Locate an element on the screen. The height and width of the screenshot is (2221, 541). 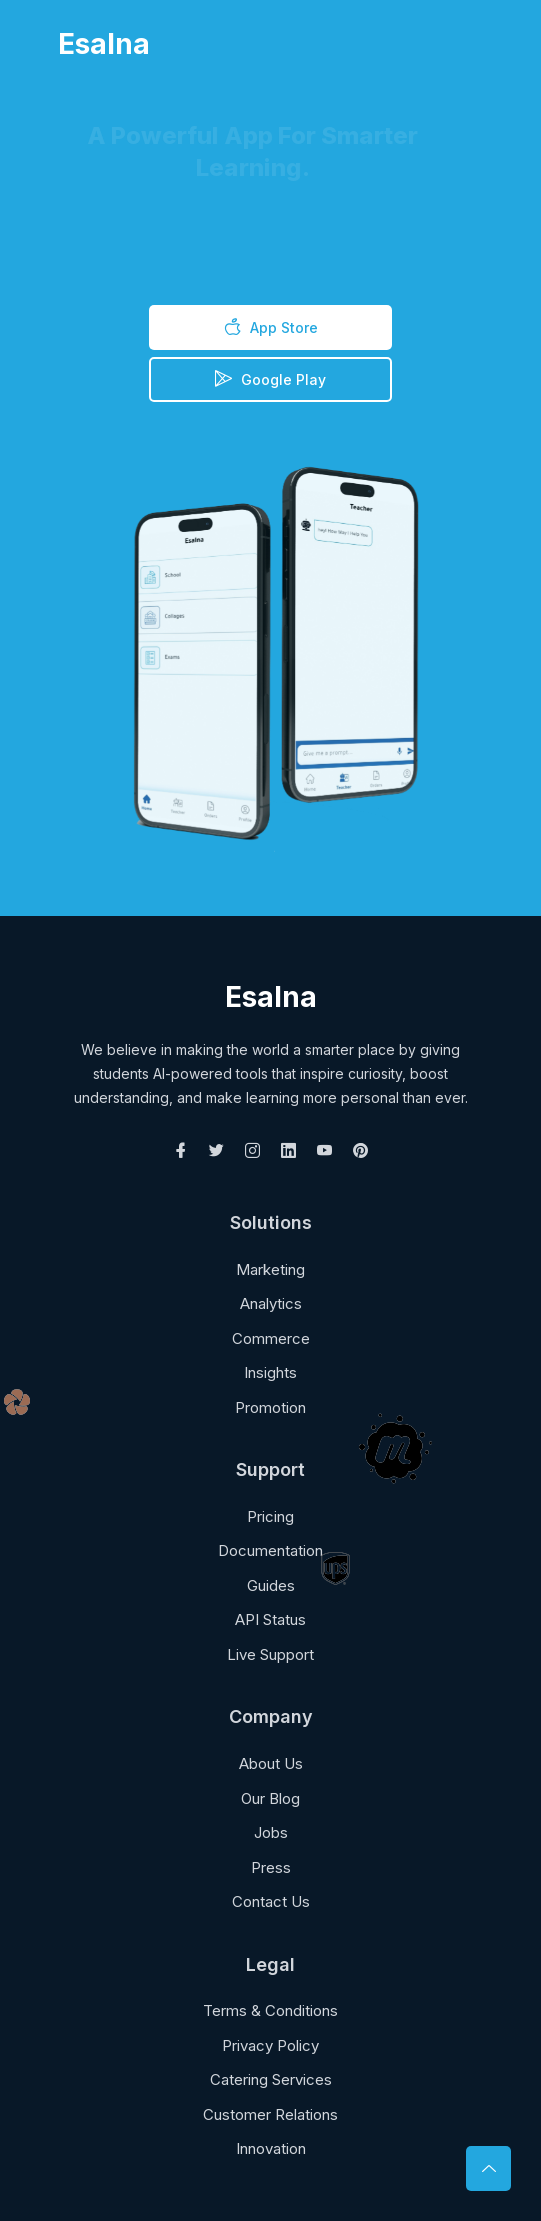
UPS shipping and tracking services is located at coordinates (335, 1568).